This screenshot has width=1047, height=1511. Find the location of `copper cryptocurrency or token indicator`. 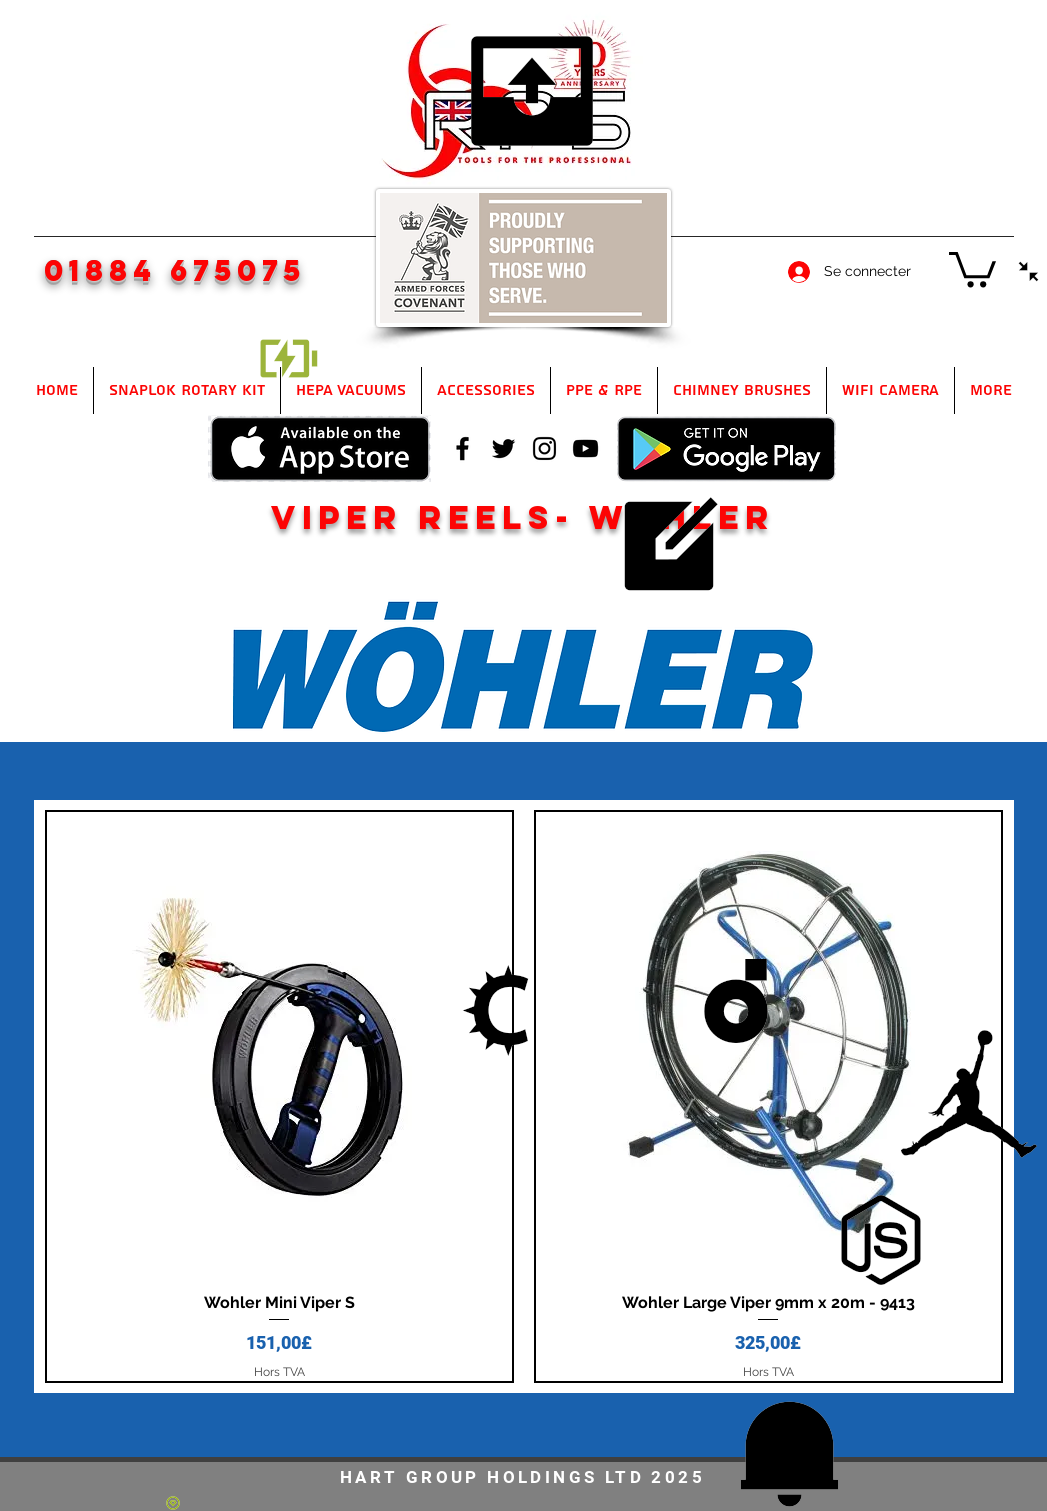

copper cryptocurrency or token indicator is located at coordinates (173, 1503).